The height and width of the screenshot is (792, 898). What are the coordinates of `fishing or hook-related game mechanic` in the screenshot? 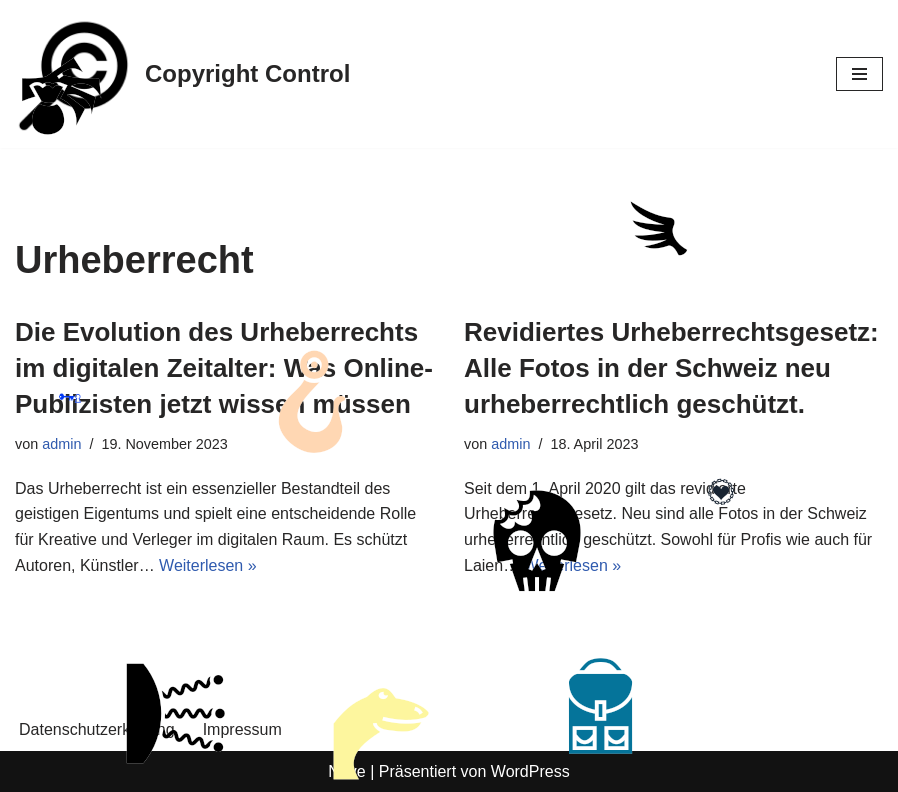 It's located at (312, 402).